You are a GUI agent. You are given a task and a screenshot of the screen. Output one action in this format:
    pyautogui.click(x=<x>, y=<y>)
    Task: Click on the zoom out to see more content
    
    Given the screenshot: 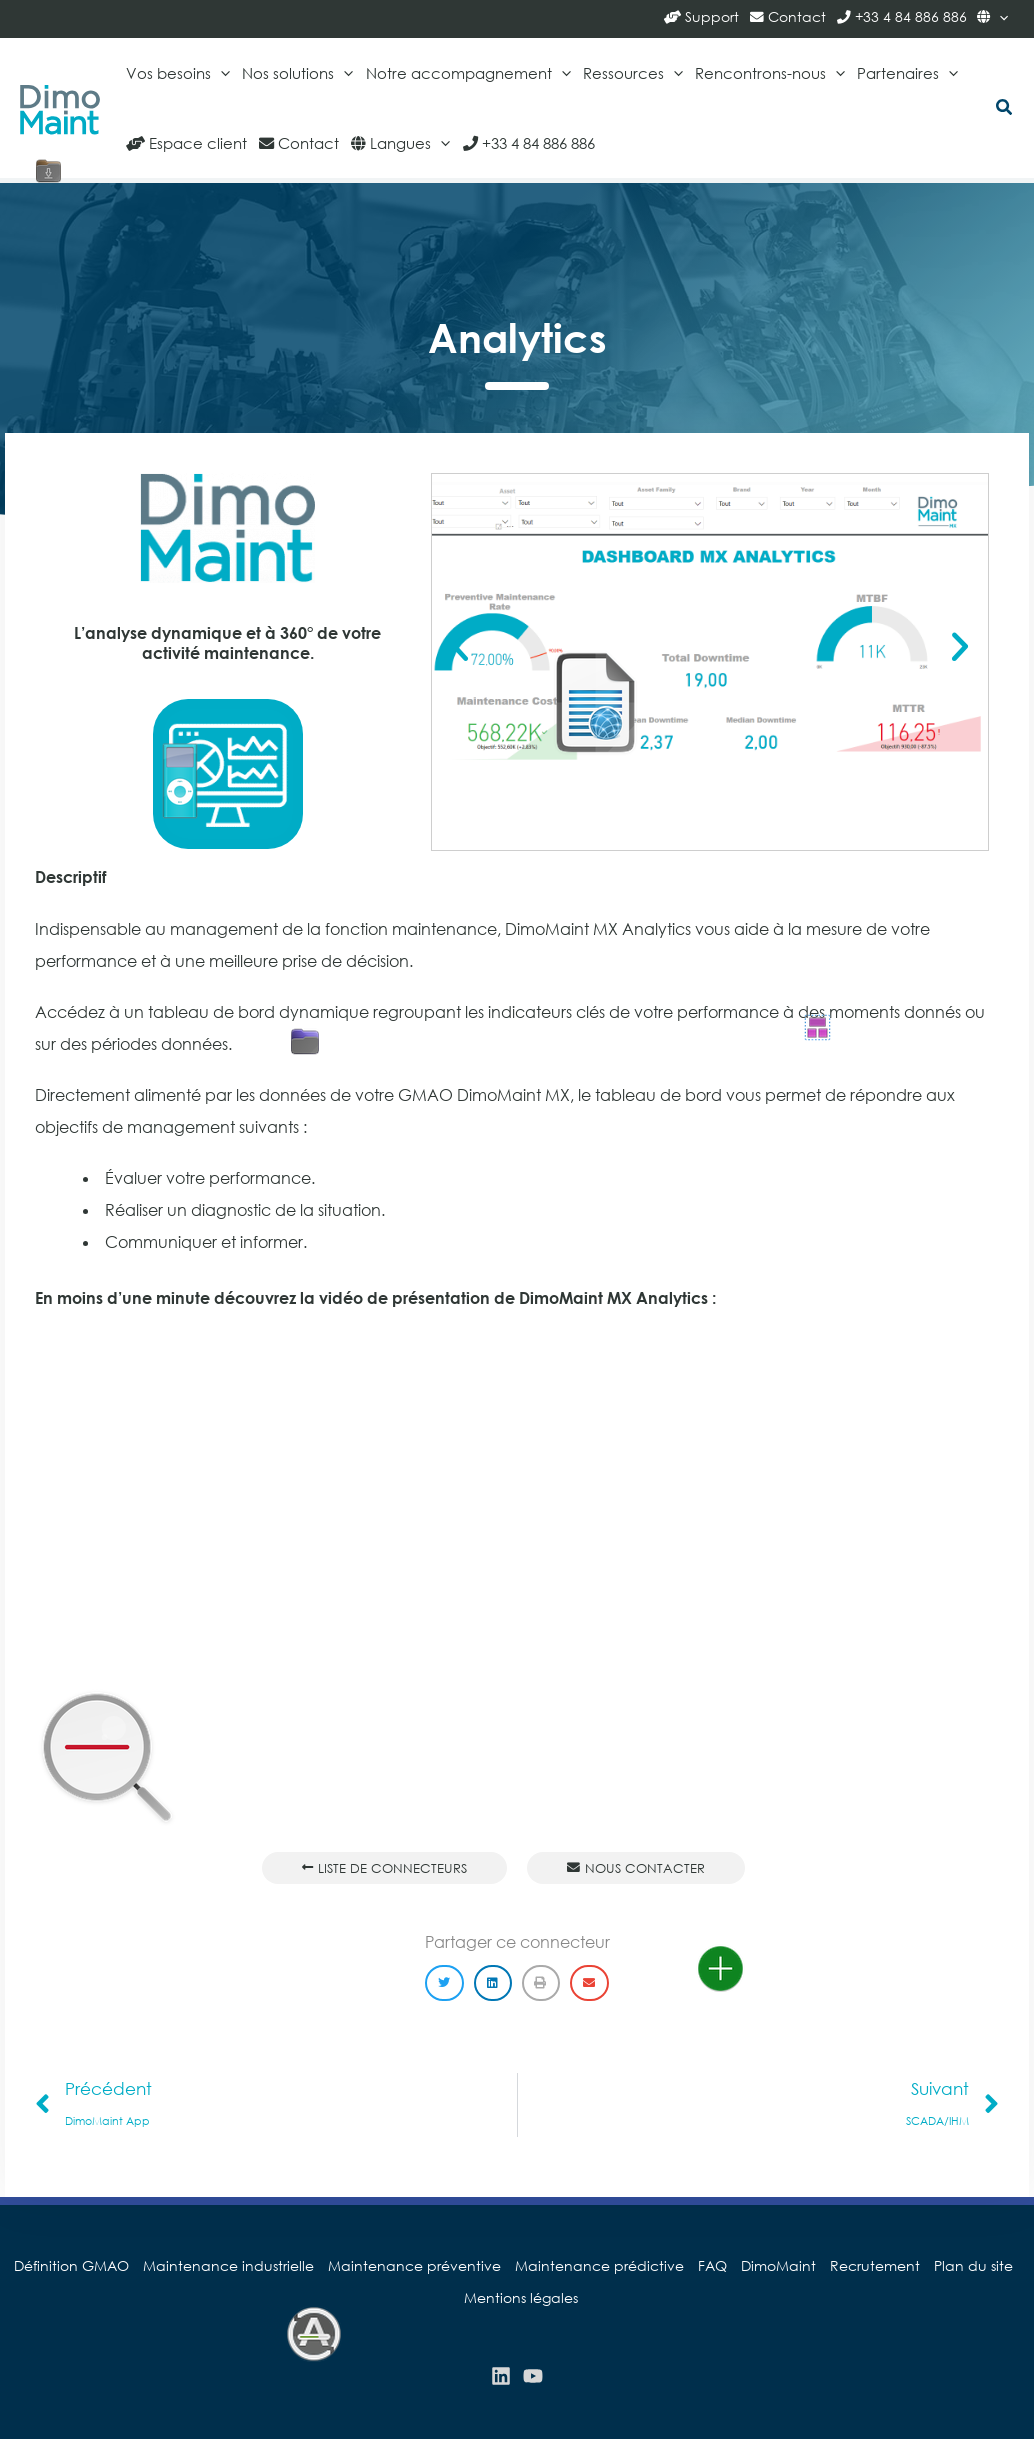 What is the action you would take?
    pyautogui.click(x=106, y=1756)
    